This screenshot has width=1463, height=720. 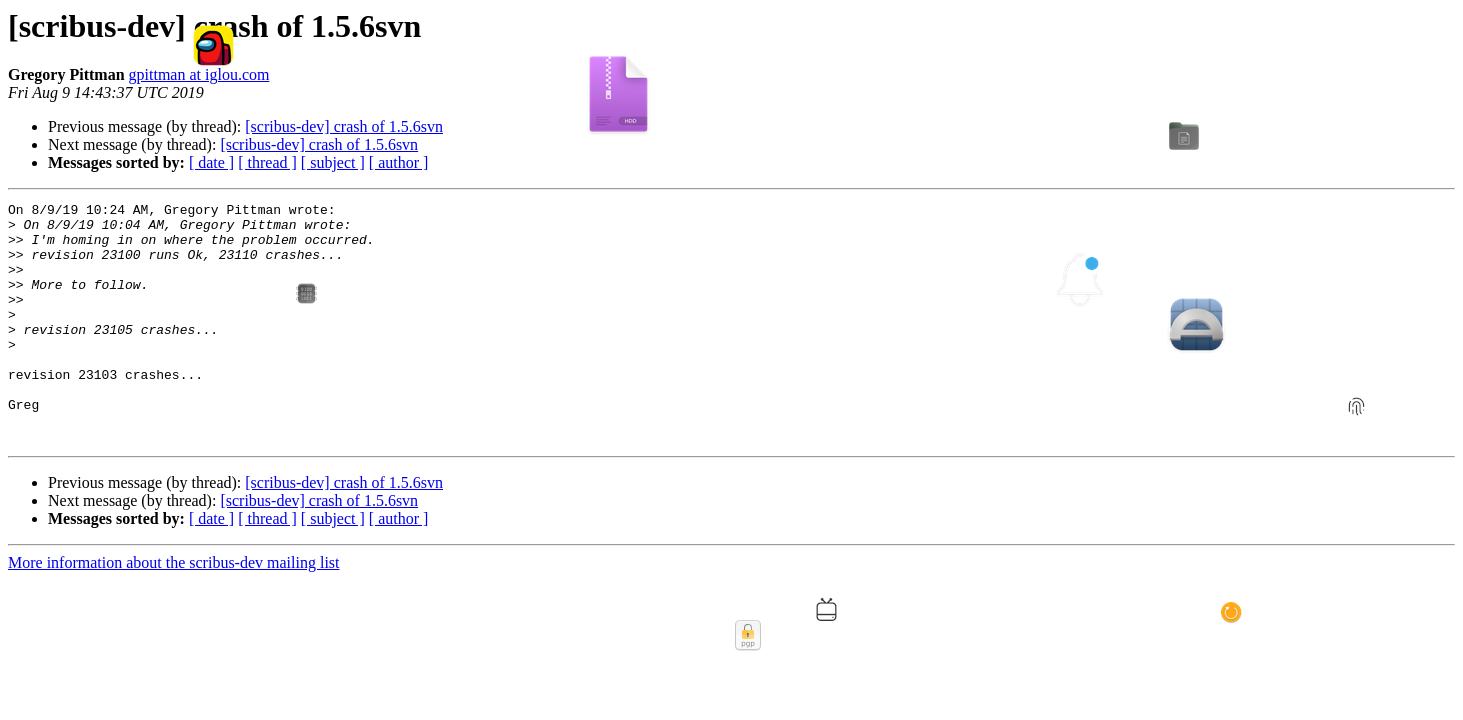 I want to click on open video player app, so click(x=826, y=609).